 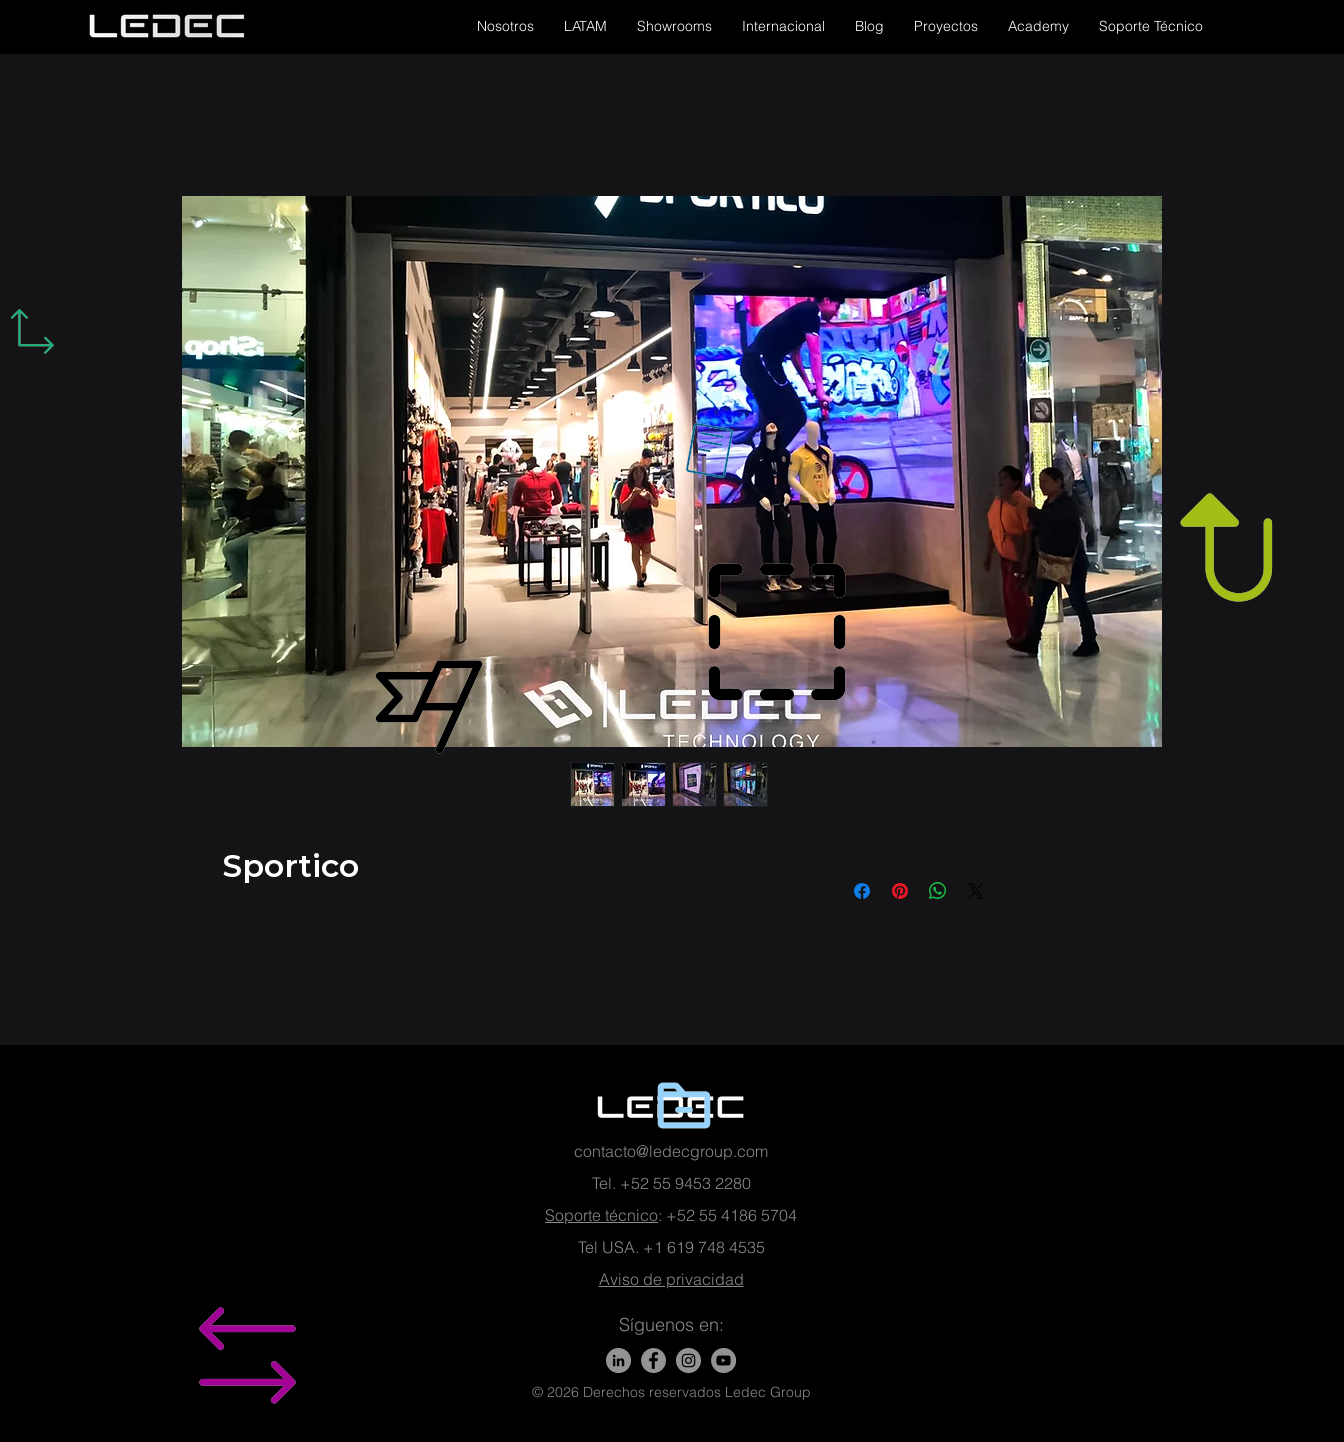 What do you see at coordinates (247, 1355) in the screenshot?
I see `swap or exchange items` at bounding box center [247, 1355].